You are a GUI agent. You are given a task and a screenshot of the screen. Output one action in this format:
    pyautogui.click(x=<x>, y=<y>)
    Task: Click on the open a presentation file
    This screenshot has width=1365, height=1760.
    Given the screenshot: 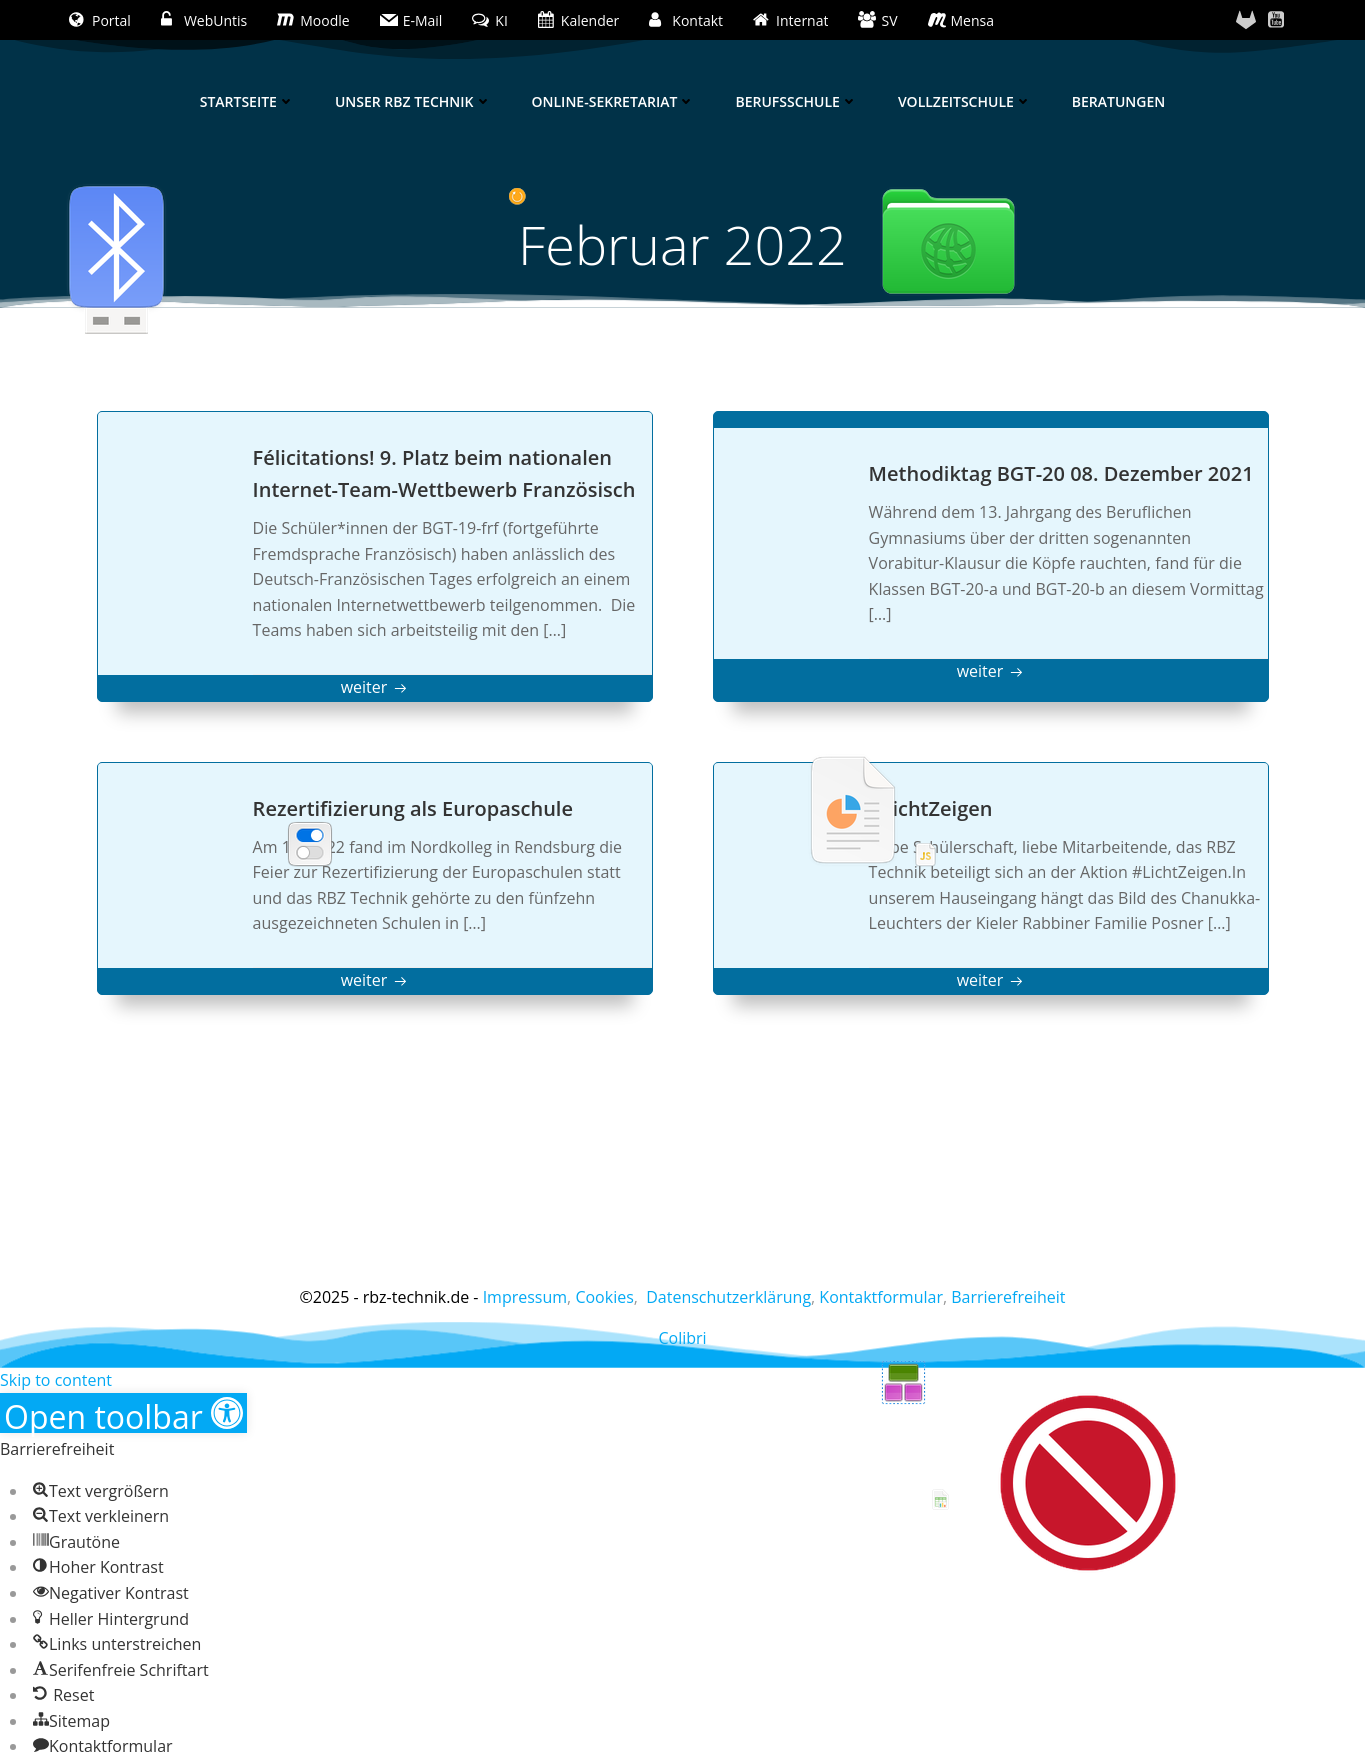 What is the action you would take?
    pyautogui.click(x=853, y=810)
    